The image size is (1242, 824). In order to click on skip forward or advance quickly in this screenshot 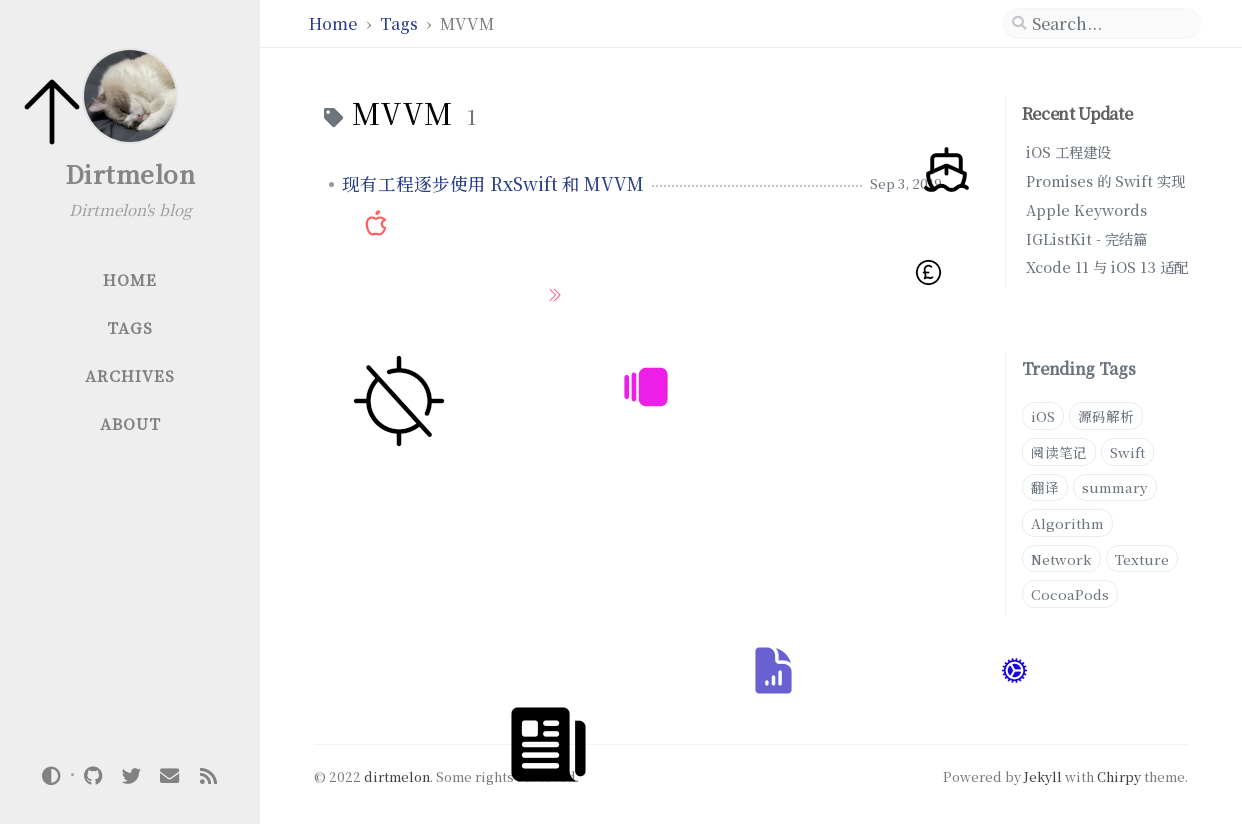, I will do `click(555, 295)`.